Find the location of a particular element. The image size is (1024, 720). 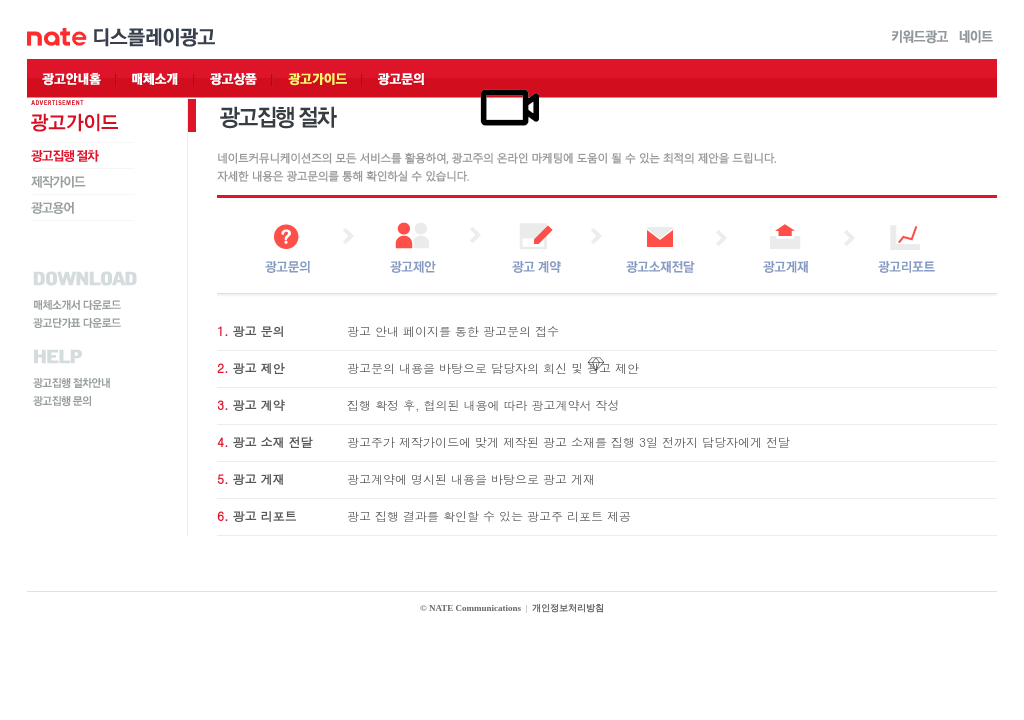

open sketch design app is located at coordinates (596, 364).